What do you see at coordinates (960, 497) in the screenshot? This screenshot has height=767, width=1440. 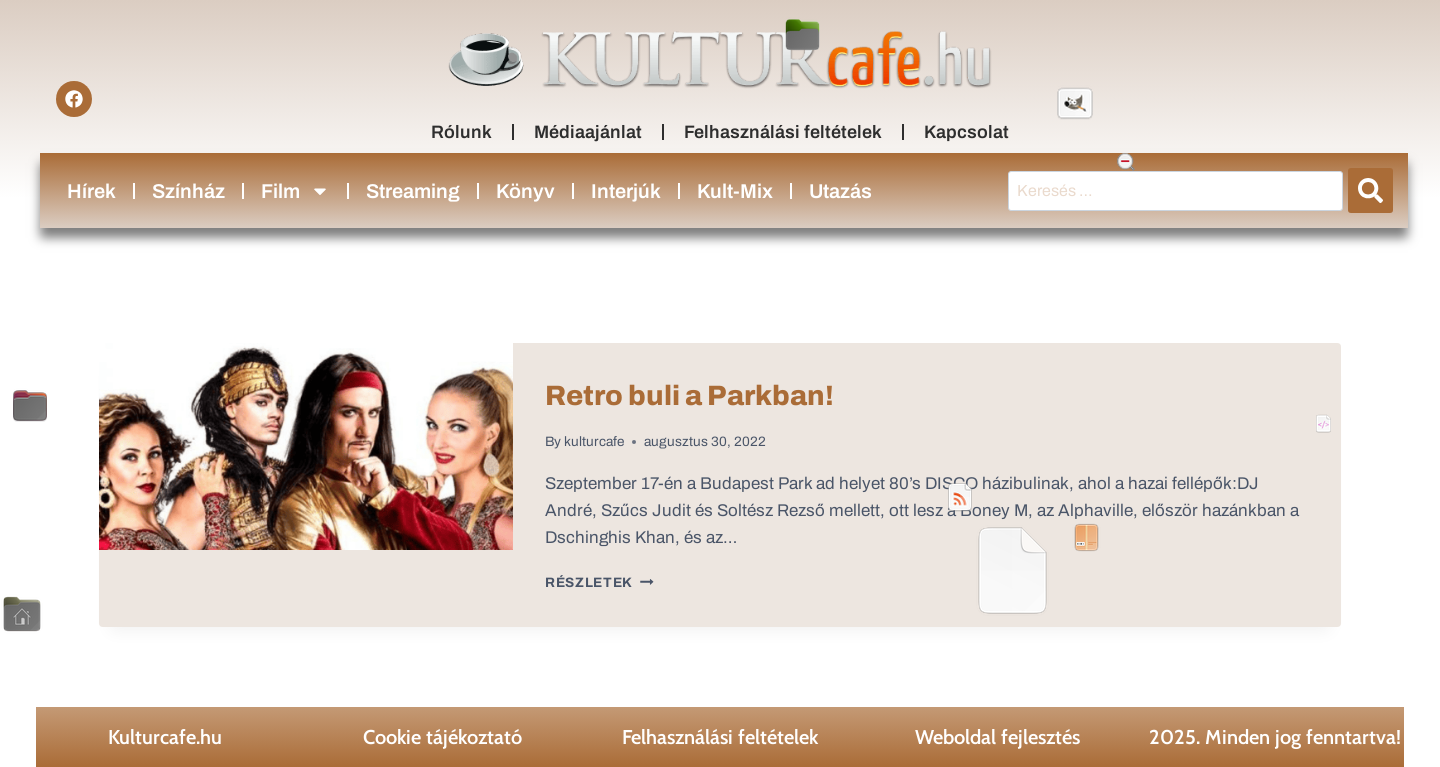 I see `an RSS feed file or document` at bounding box center [960, 497].